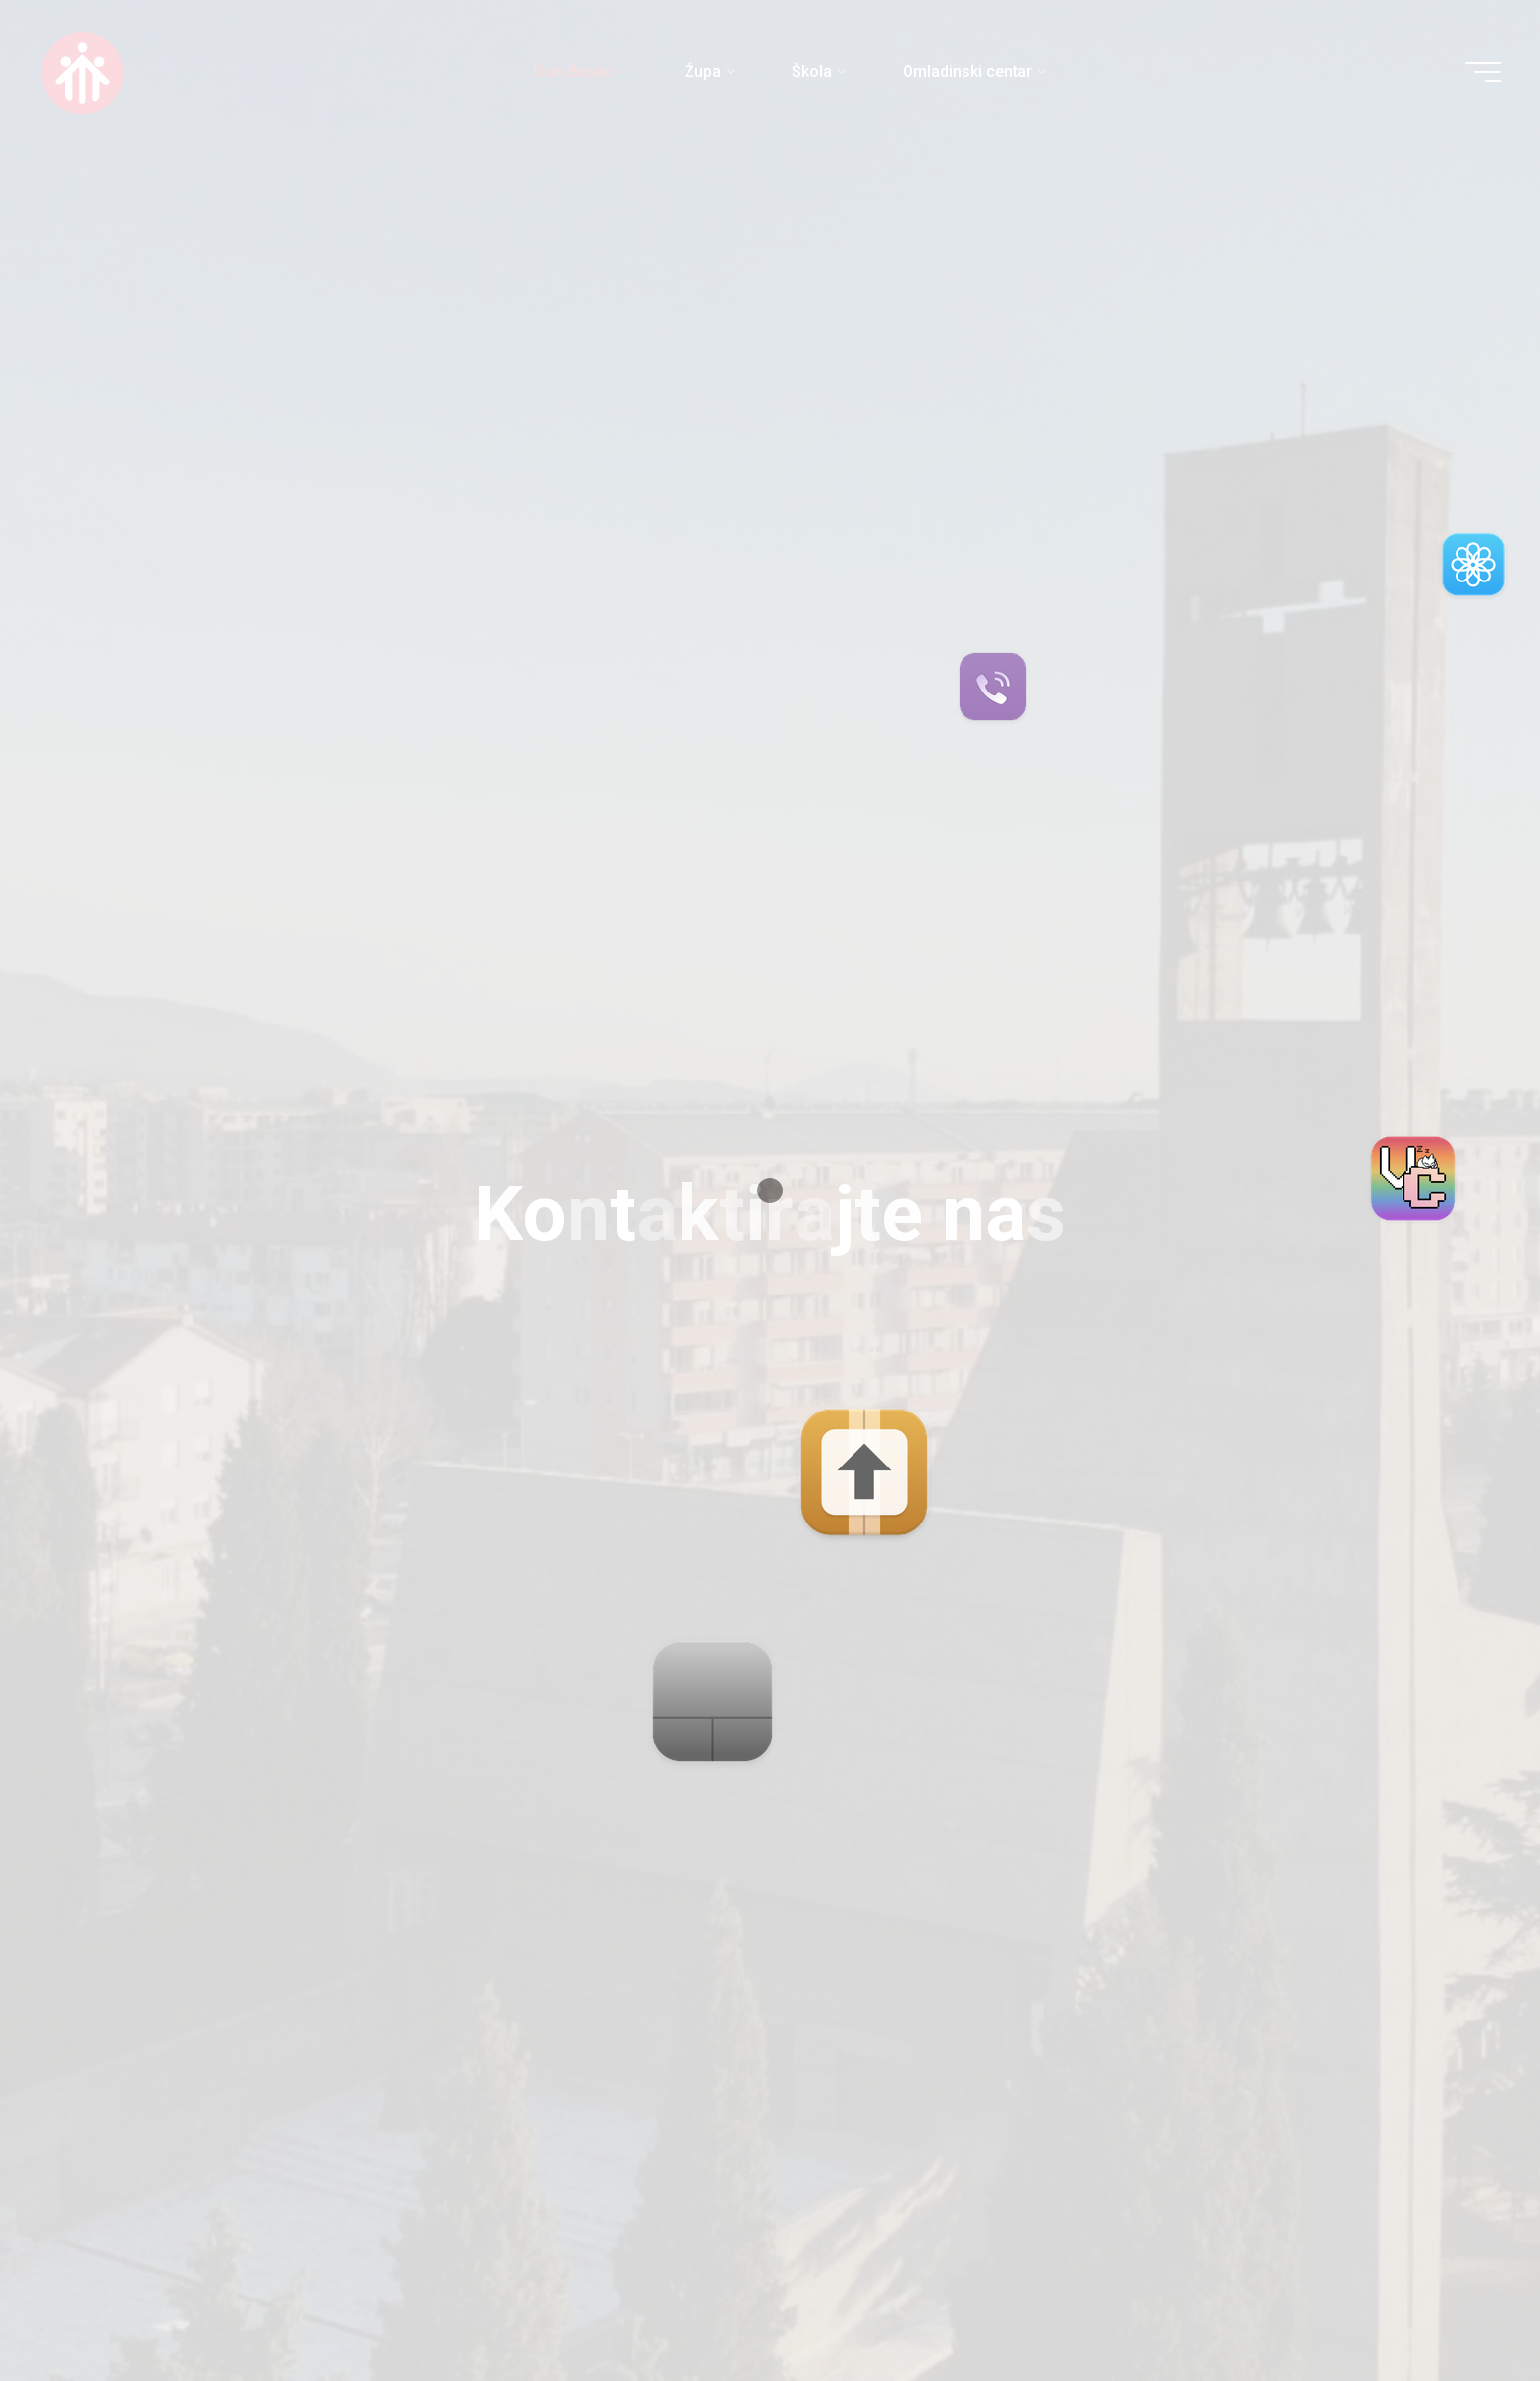 The width and height of the screenshot is (1540, 2381). What do you see at coordinates (993, 687) in the screenshot?
I see `open viber messaging app` at bounding box center [993, 687].